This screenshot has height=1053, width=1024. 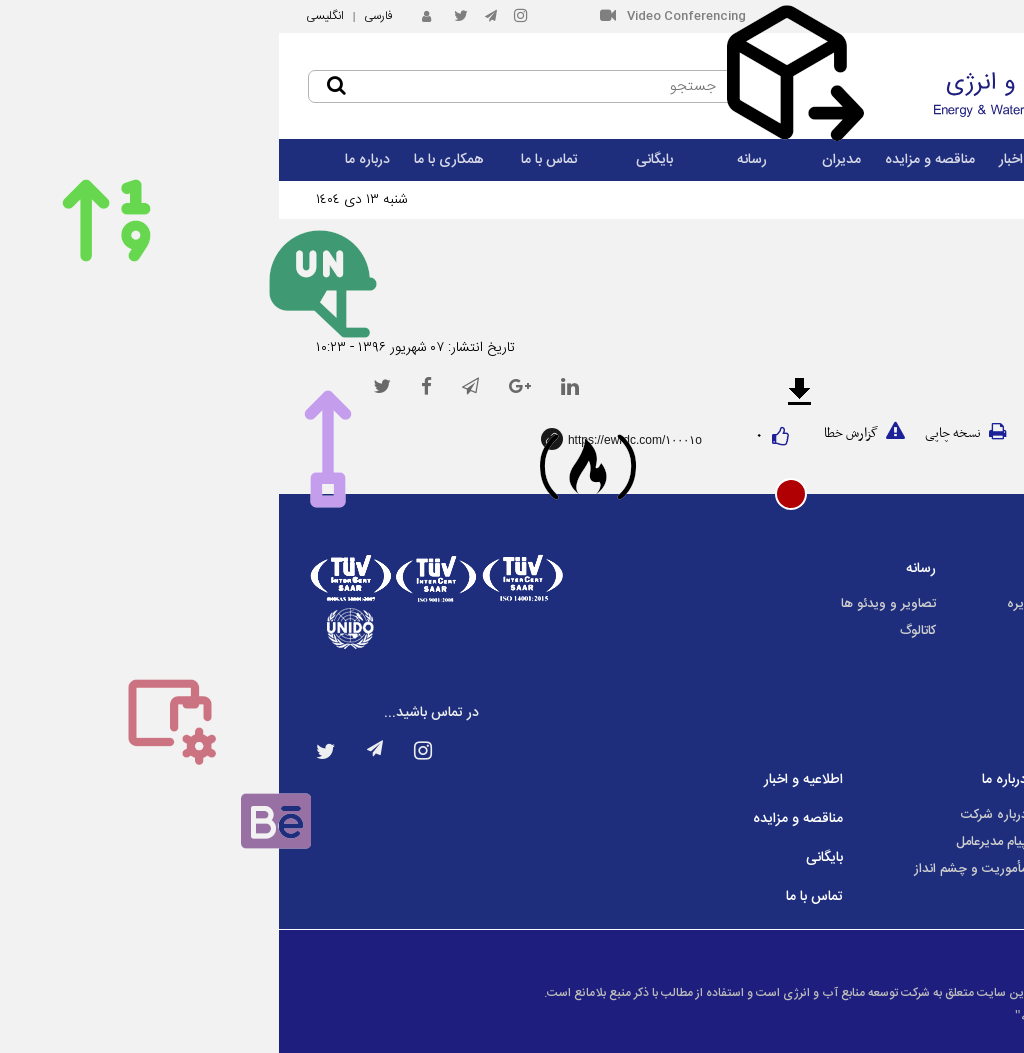 I want to click on download a file or document, so click(x=799, y=392).